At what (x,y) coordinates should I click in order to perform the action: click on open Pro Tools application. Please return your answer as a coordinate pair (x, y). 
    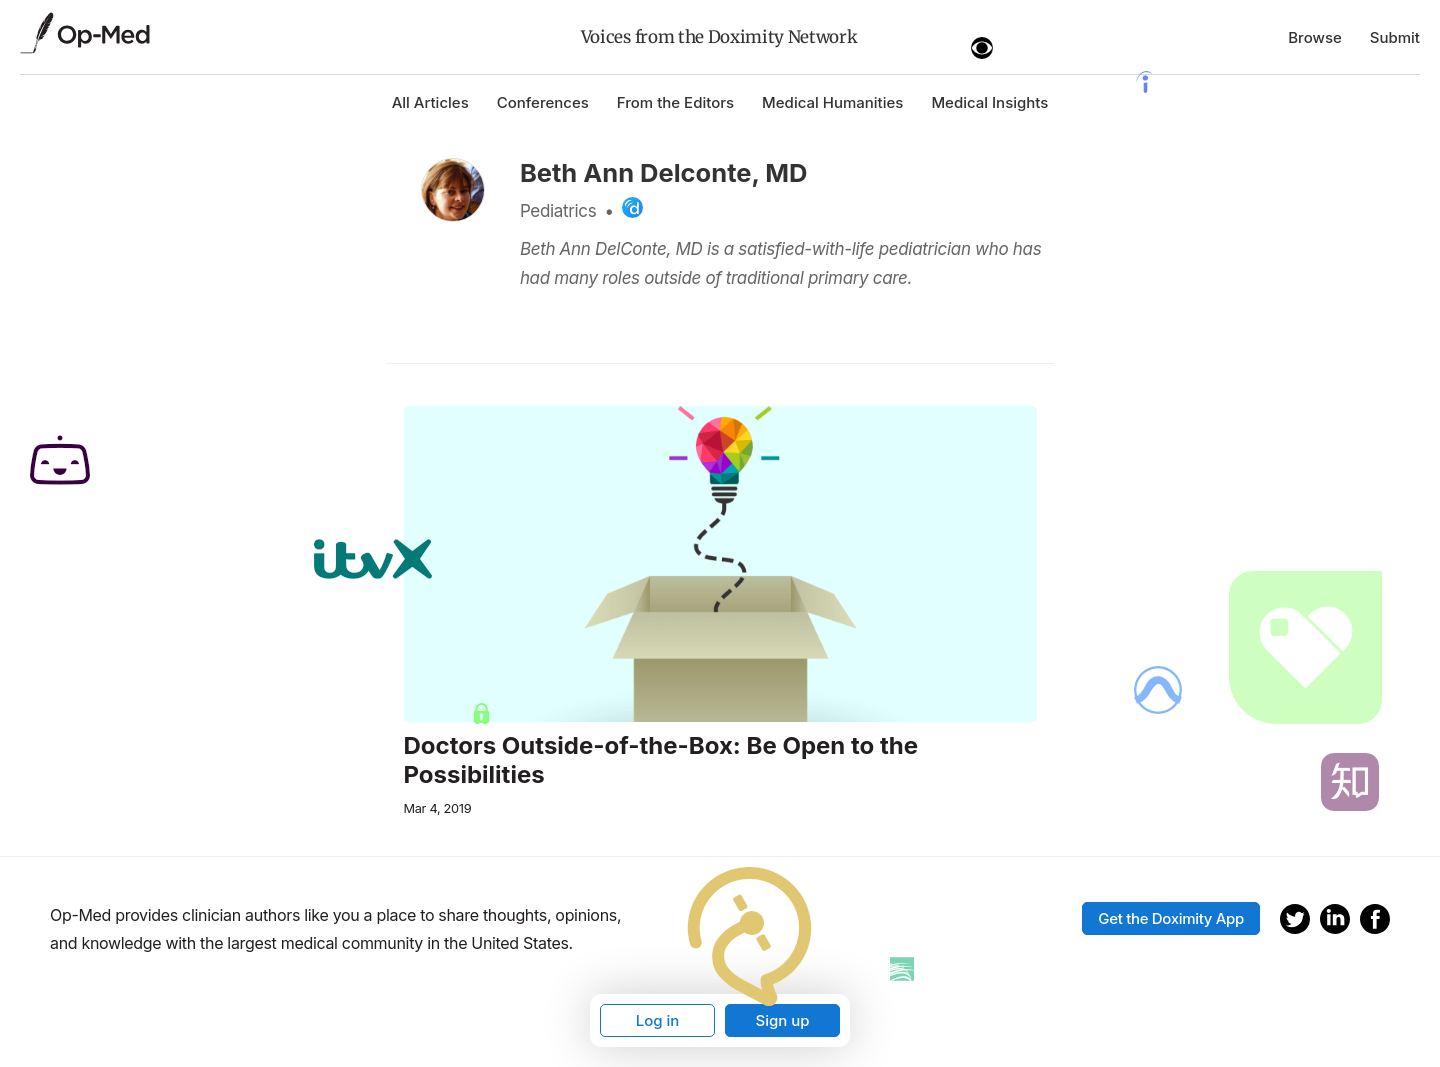
    Looking at the image, I should click on (1158, 690).